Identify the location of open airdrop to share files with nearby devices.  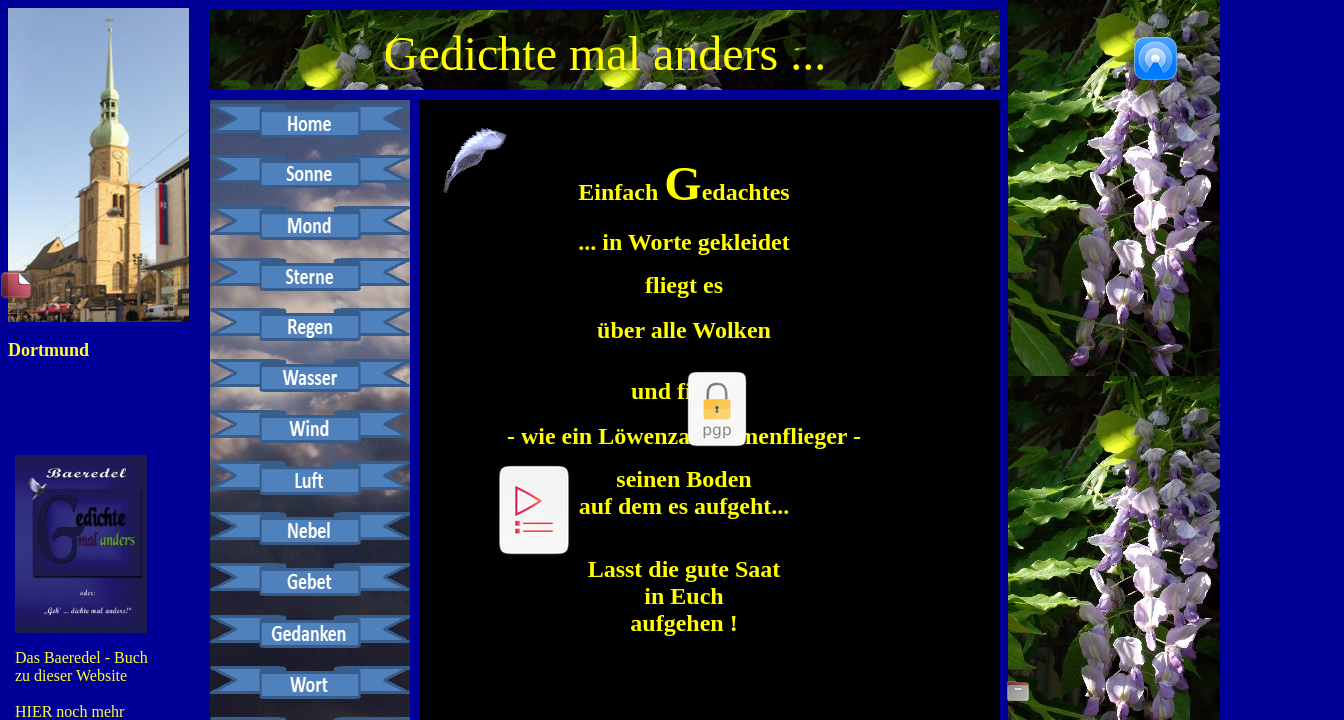
(1155, 58).